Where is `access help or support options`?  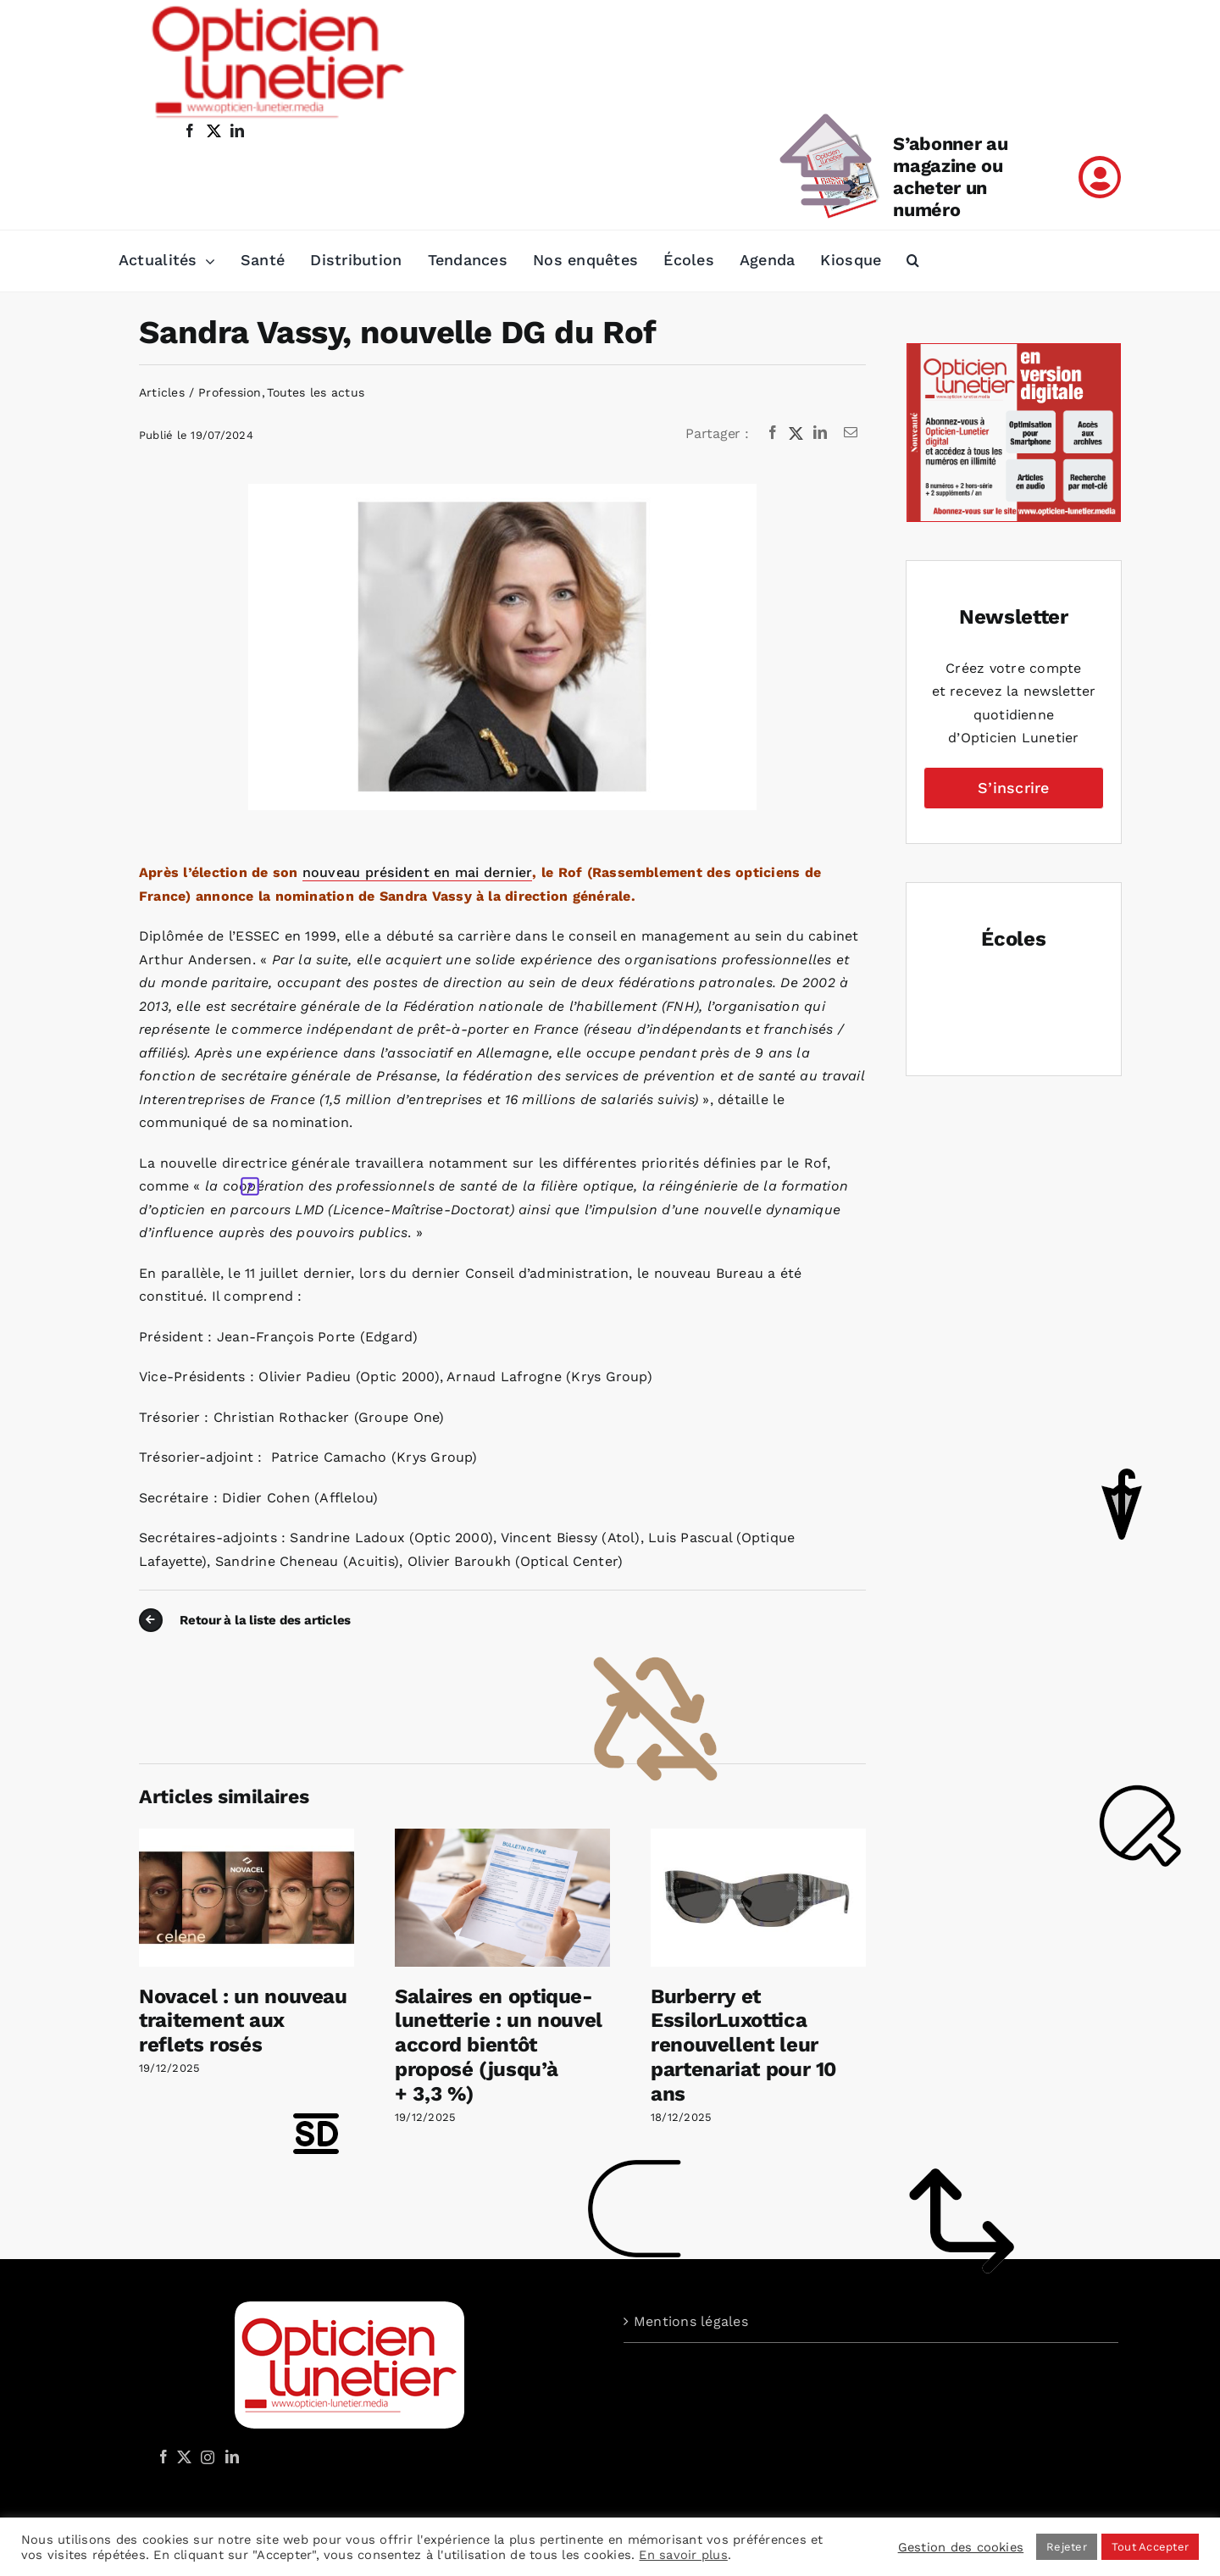 access help or support options is located at coordinates (250, 1186).